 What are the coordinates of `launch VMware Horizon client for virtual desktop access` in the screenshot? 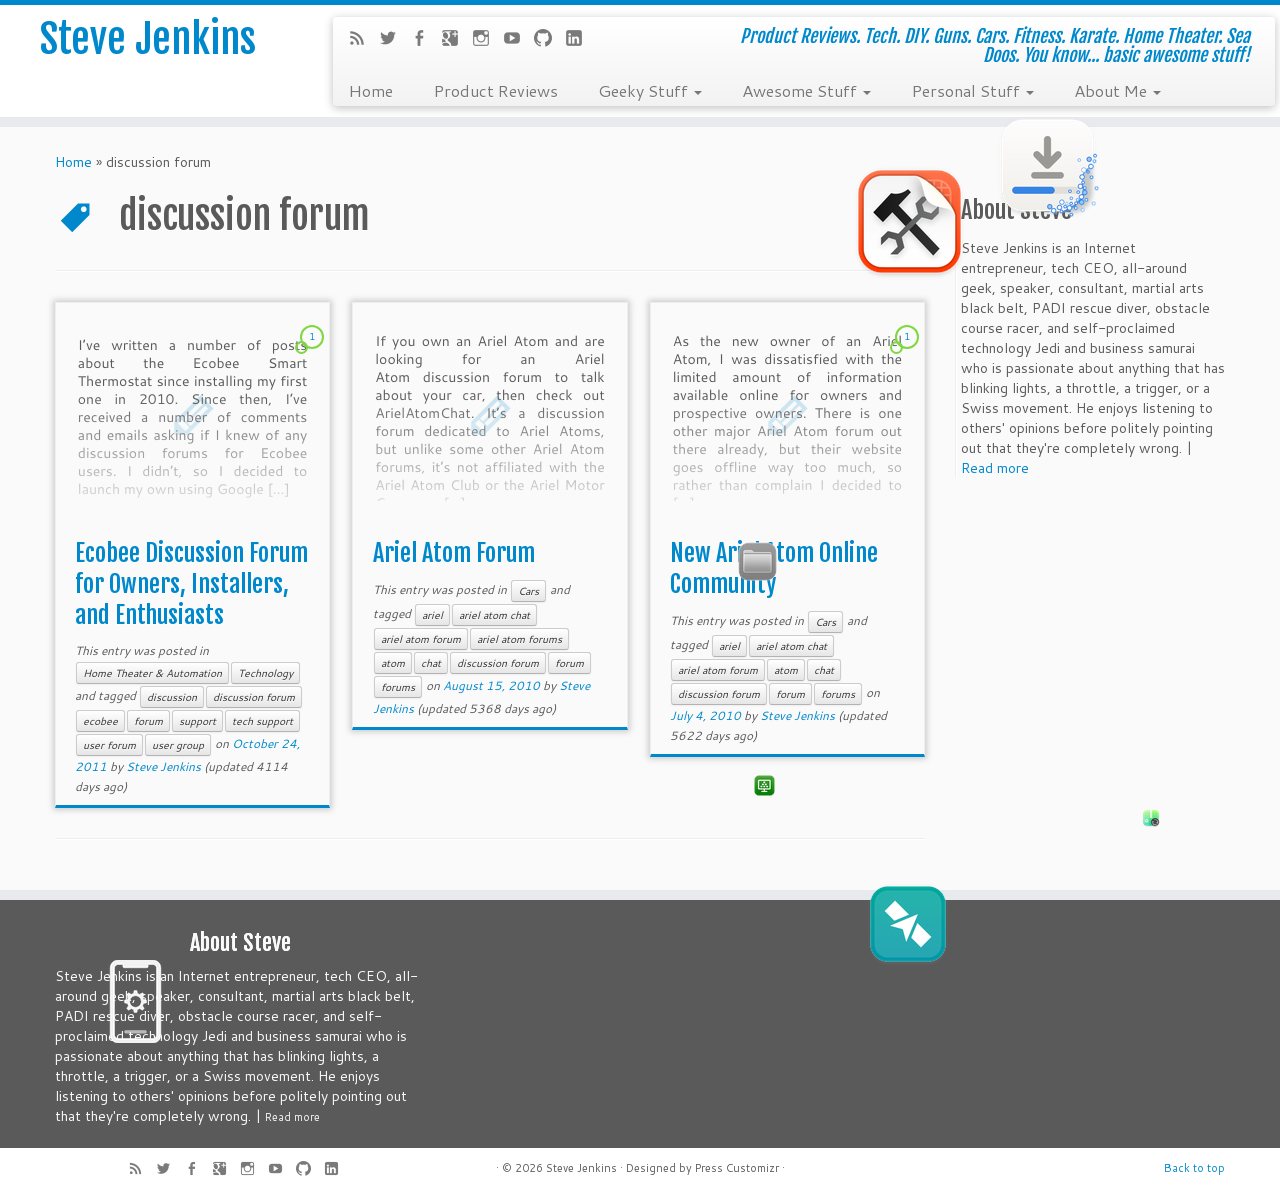 It's located at (764, 785).